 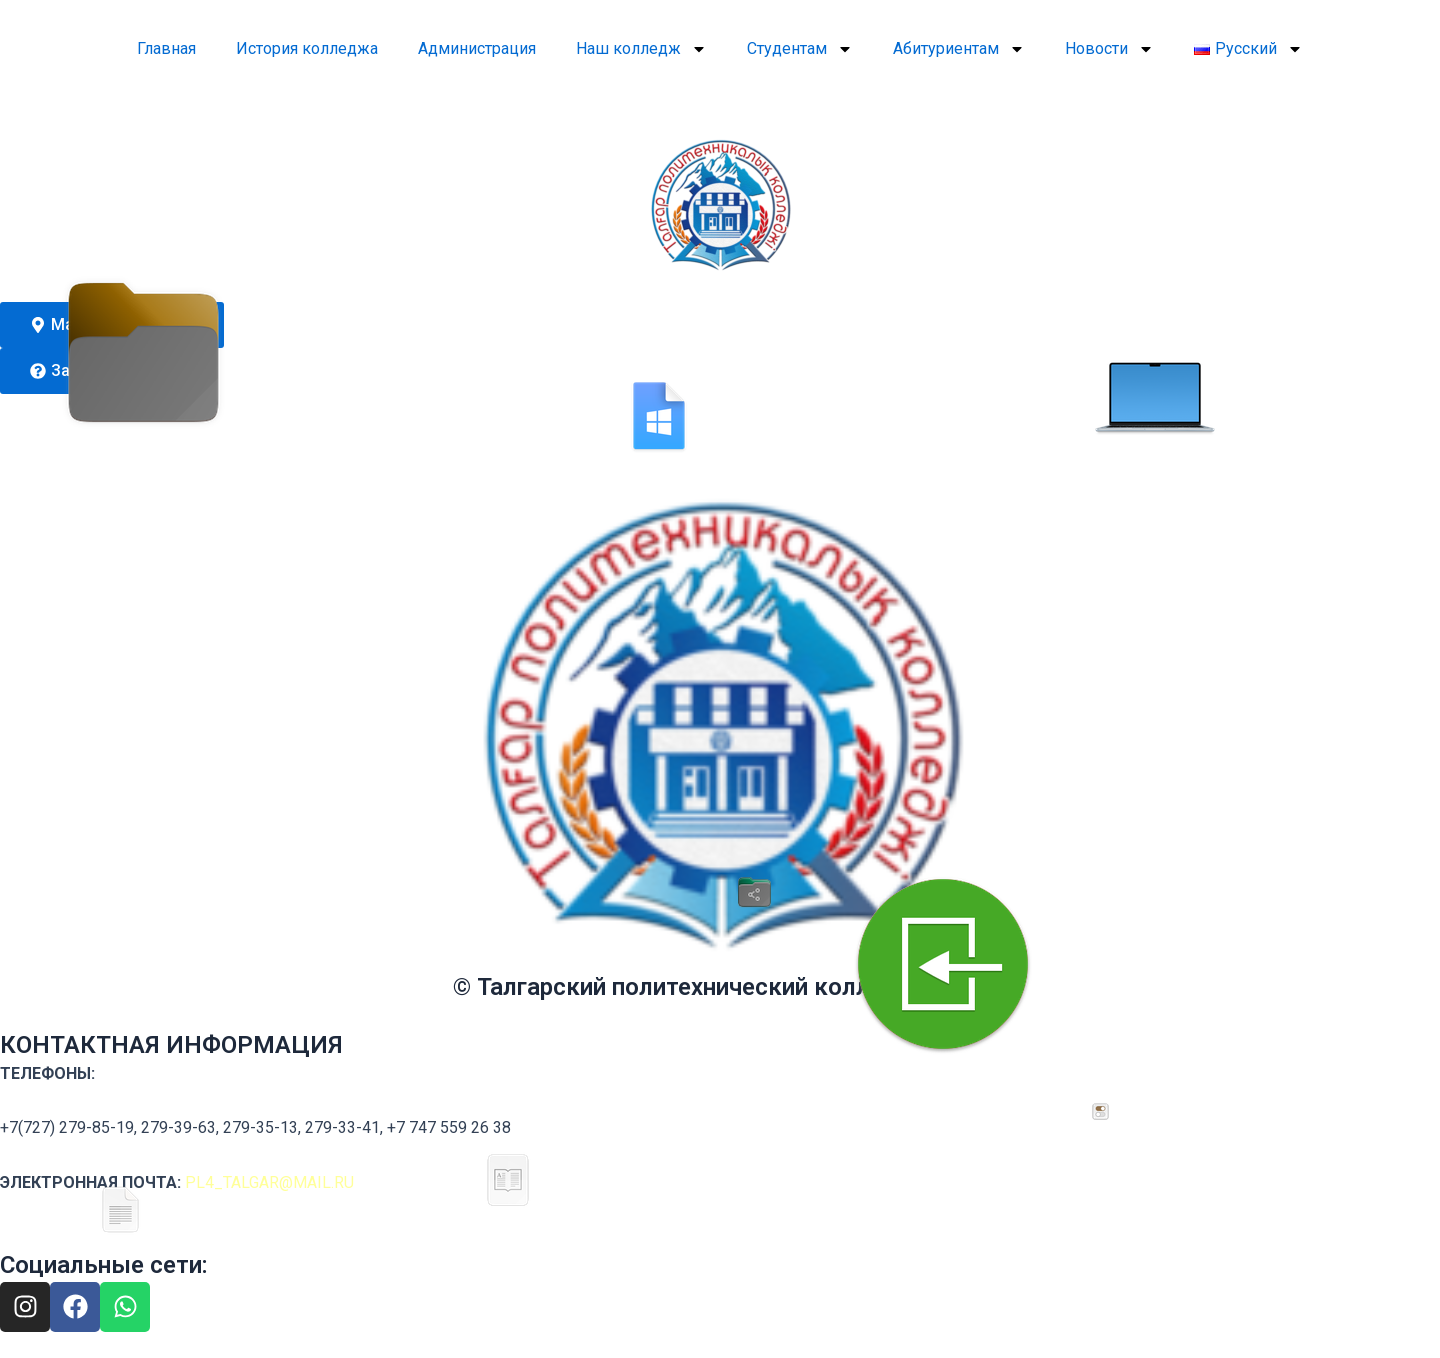 I want to click on a windows executable file (.exe), so click(x=659, y=417).